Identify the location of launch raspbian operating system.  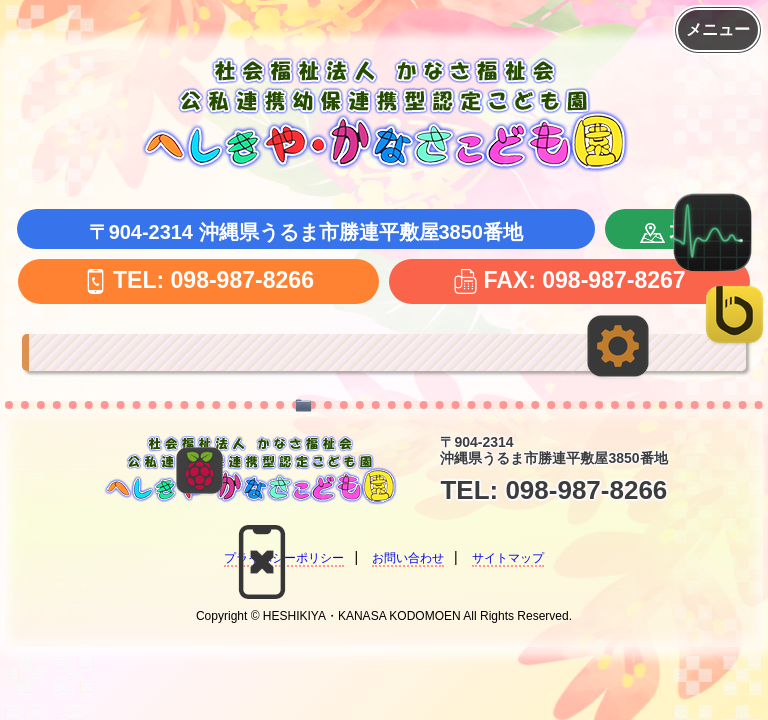
(199, 470).